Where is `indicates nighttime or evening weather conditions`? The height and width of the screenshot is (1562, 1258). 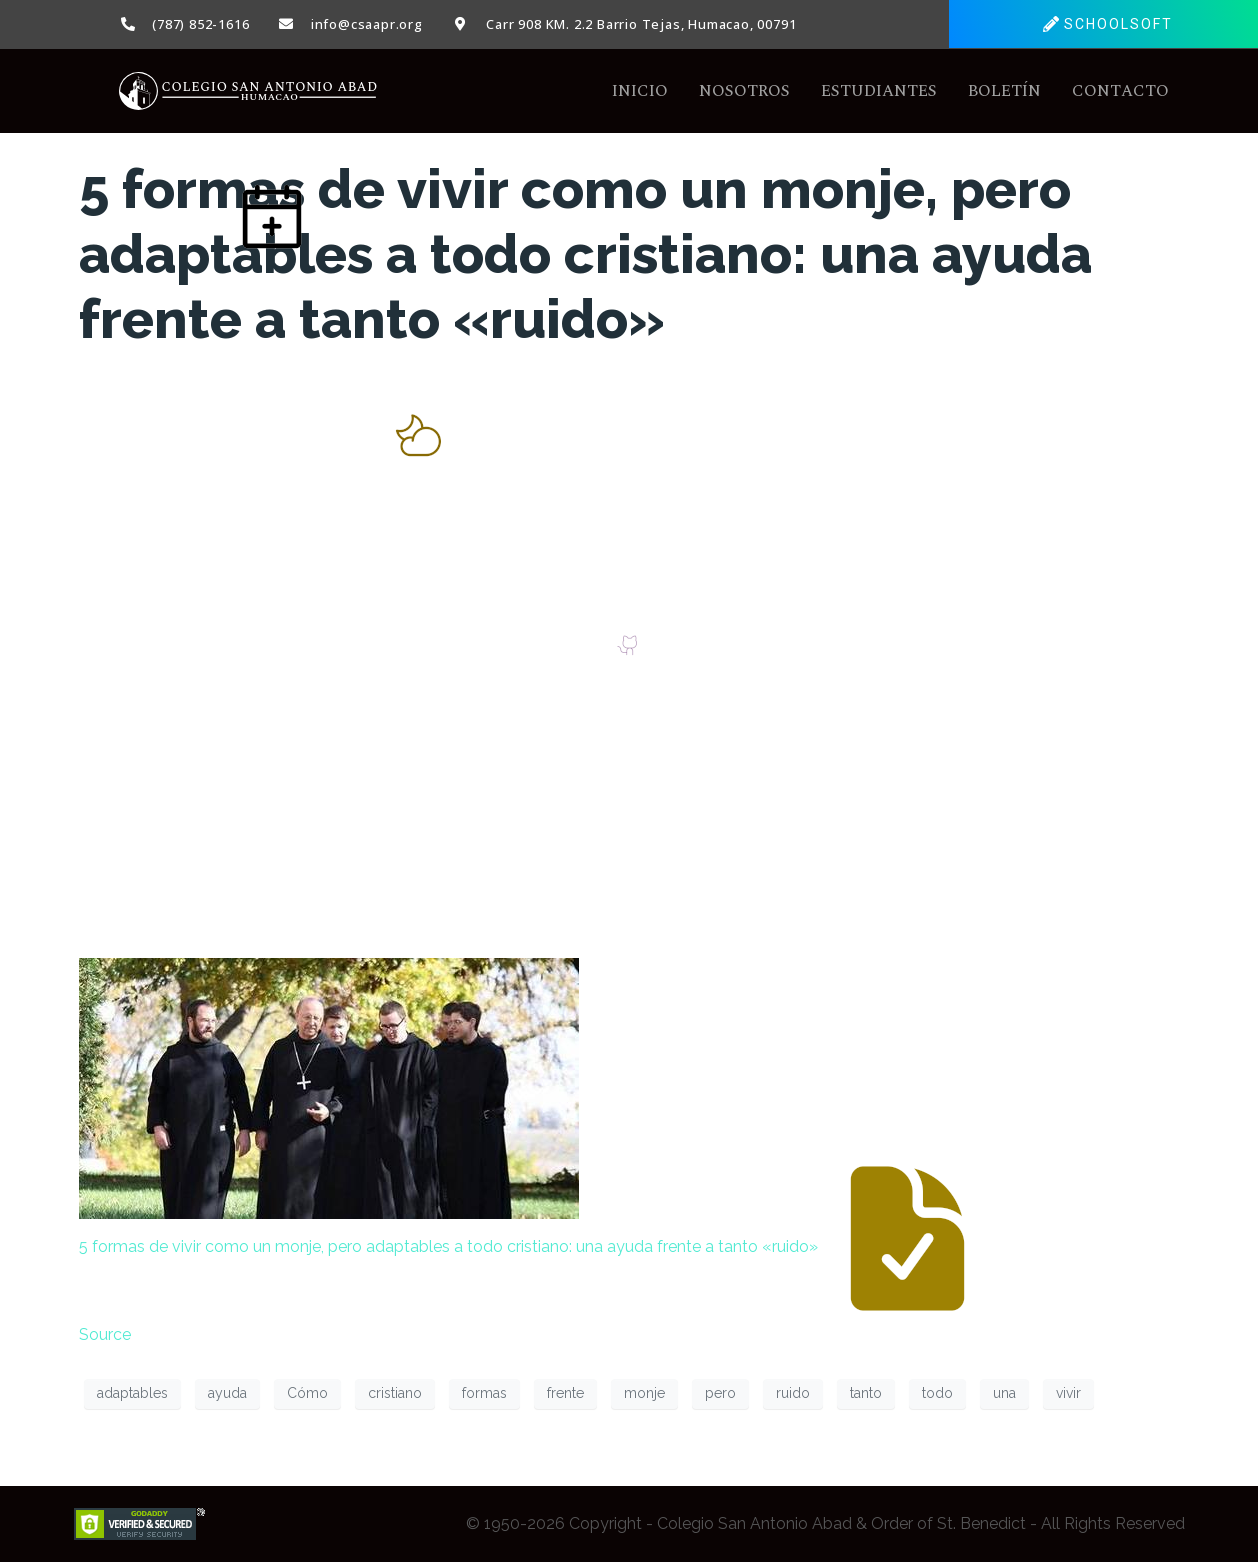 indicates nighttime or evening weather conditions is located at coordinates (417, 437).